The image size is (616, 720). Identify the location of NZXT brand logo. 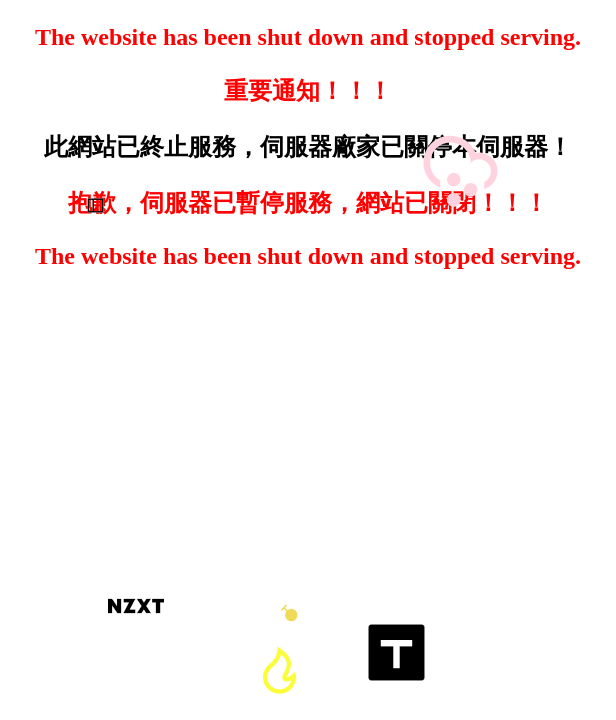
(136, 606).